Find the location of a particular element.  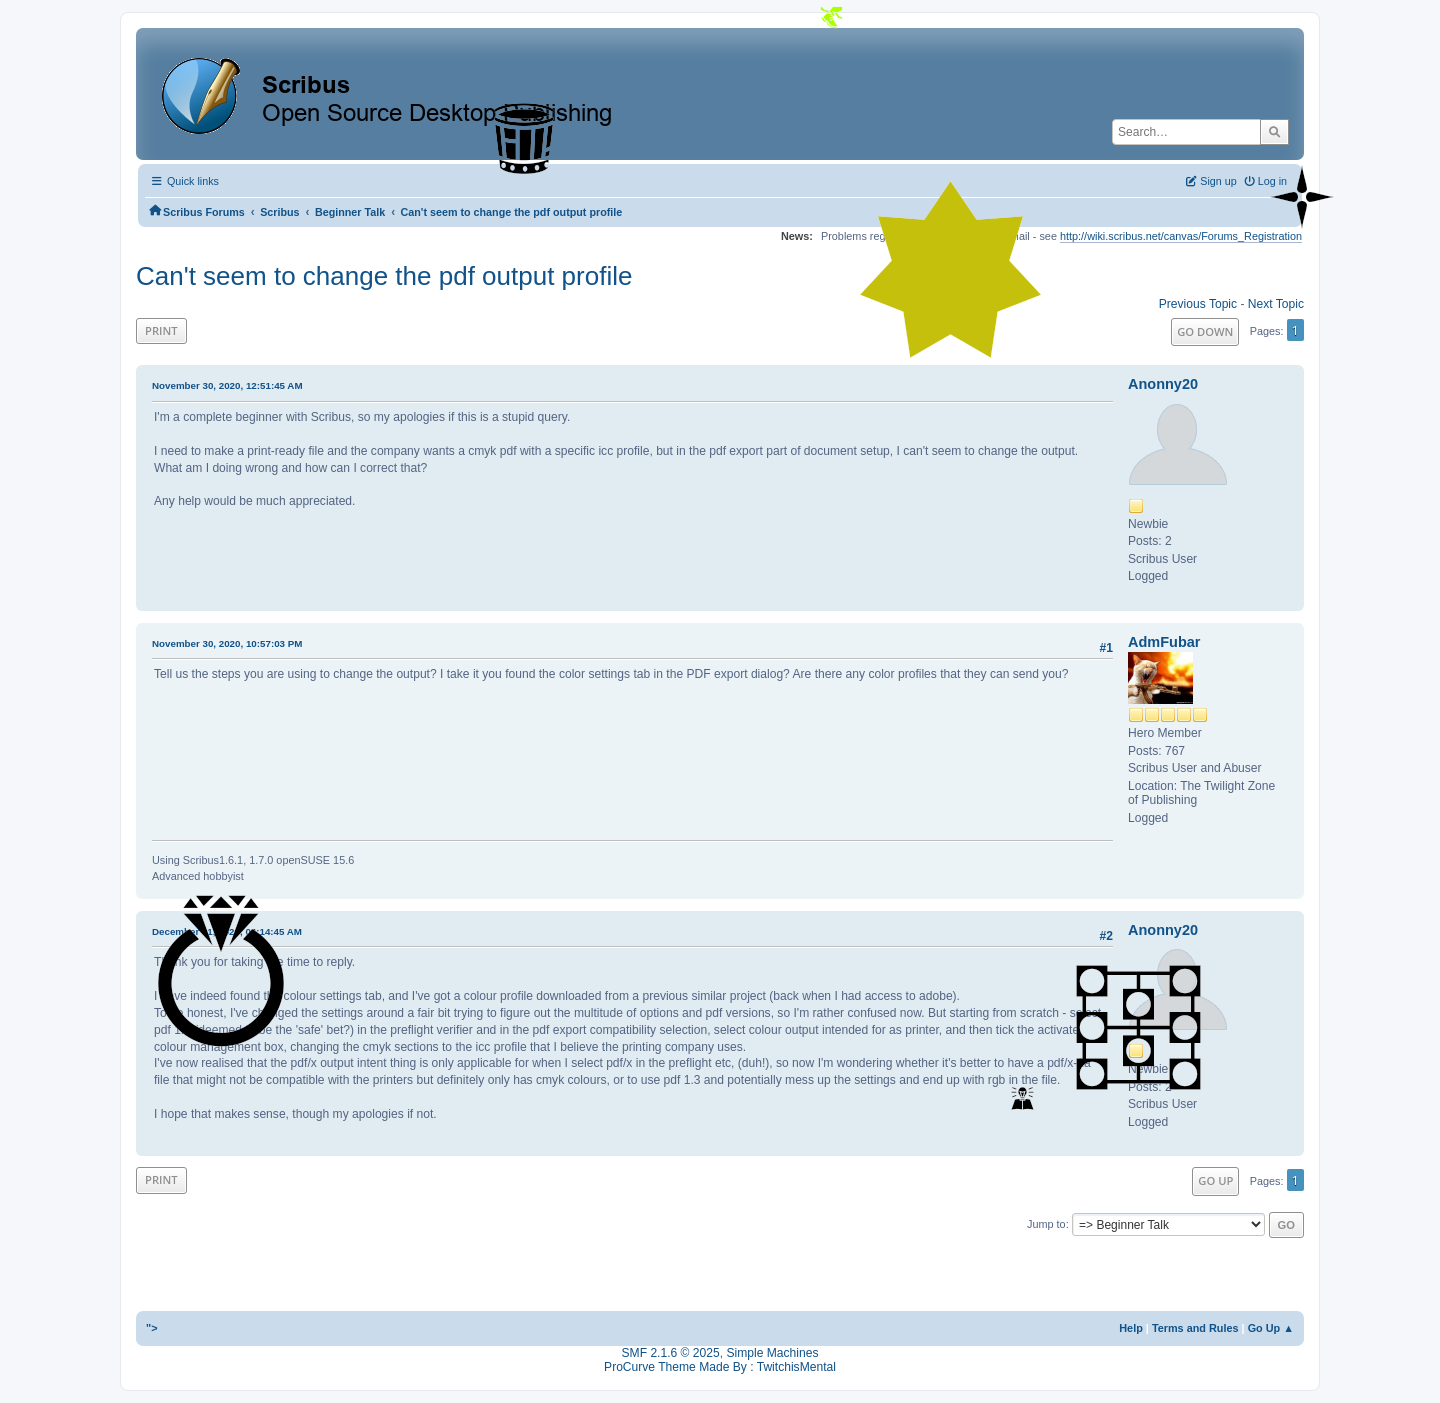

indicates a special or featured item is located at coordinates (950, 269).